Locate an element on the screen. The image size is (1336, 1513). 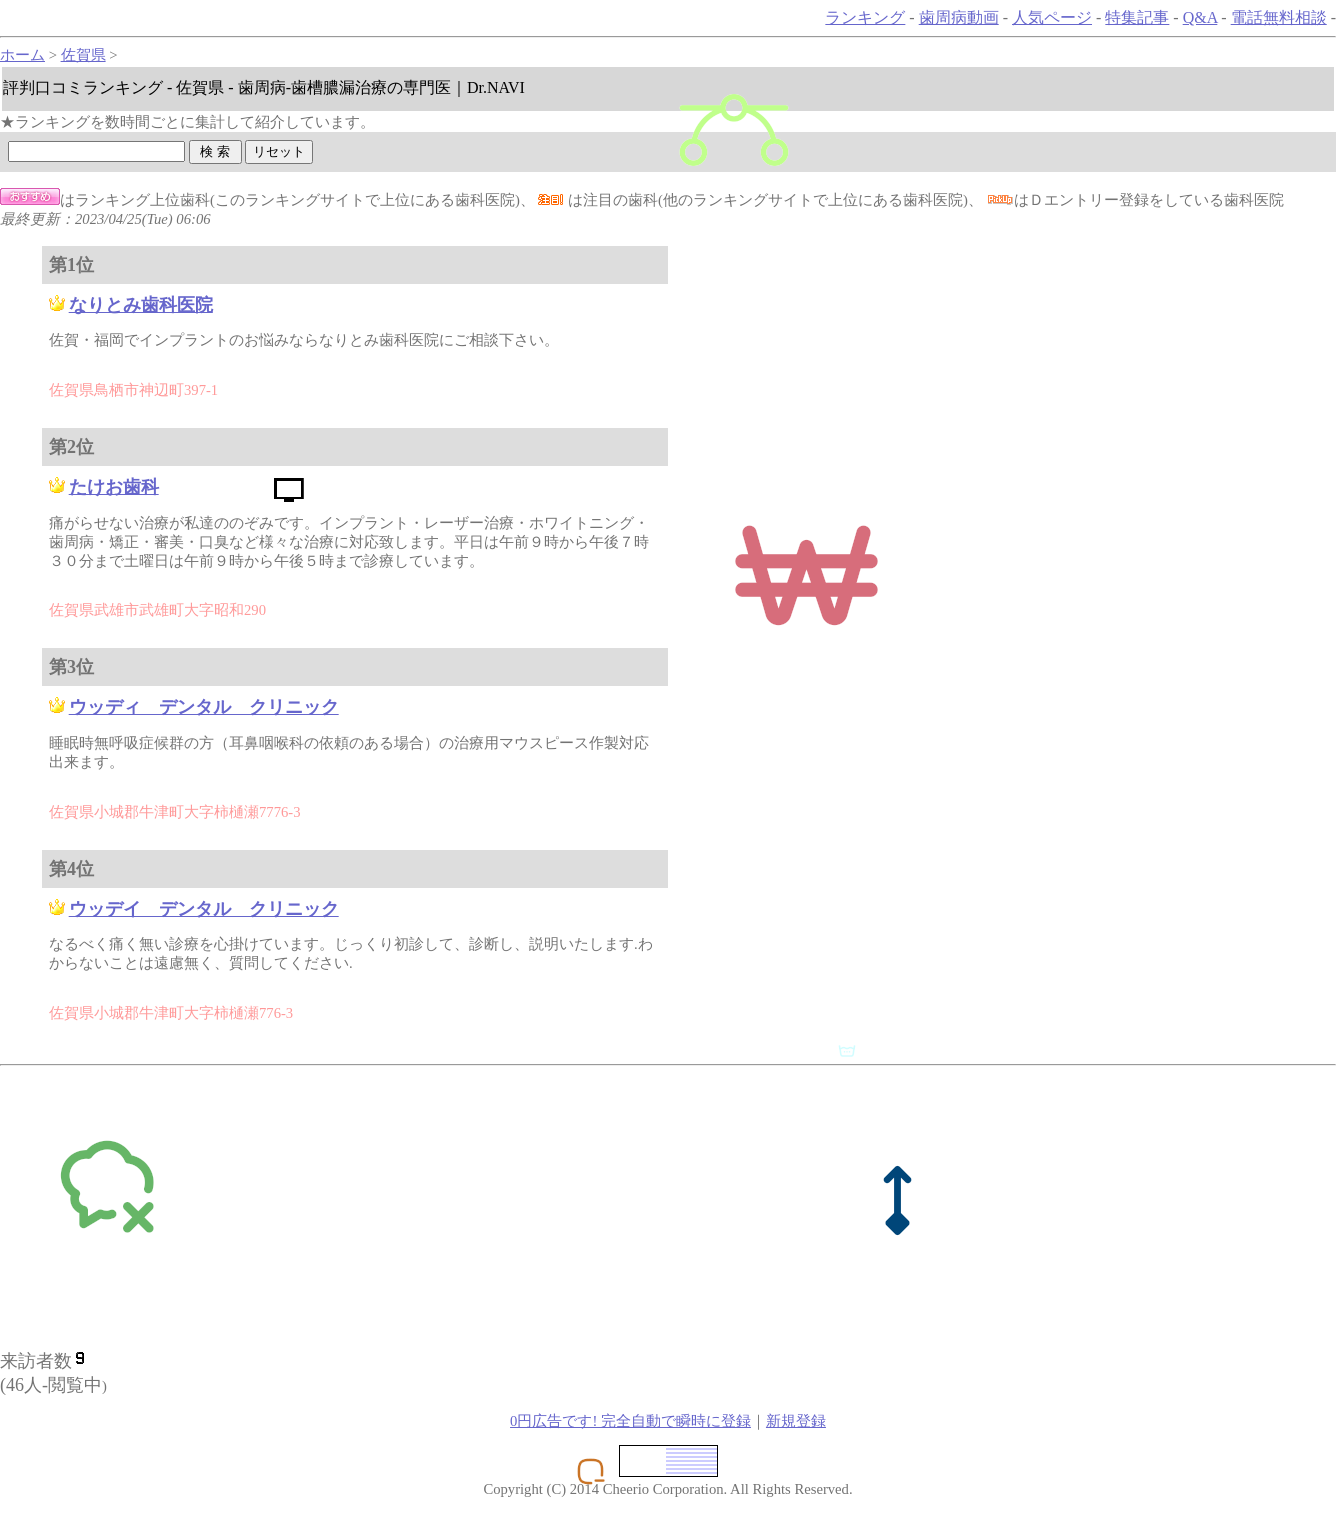
remove item from selection is located at coordinates (590, 1471).